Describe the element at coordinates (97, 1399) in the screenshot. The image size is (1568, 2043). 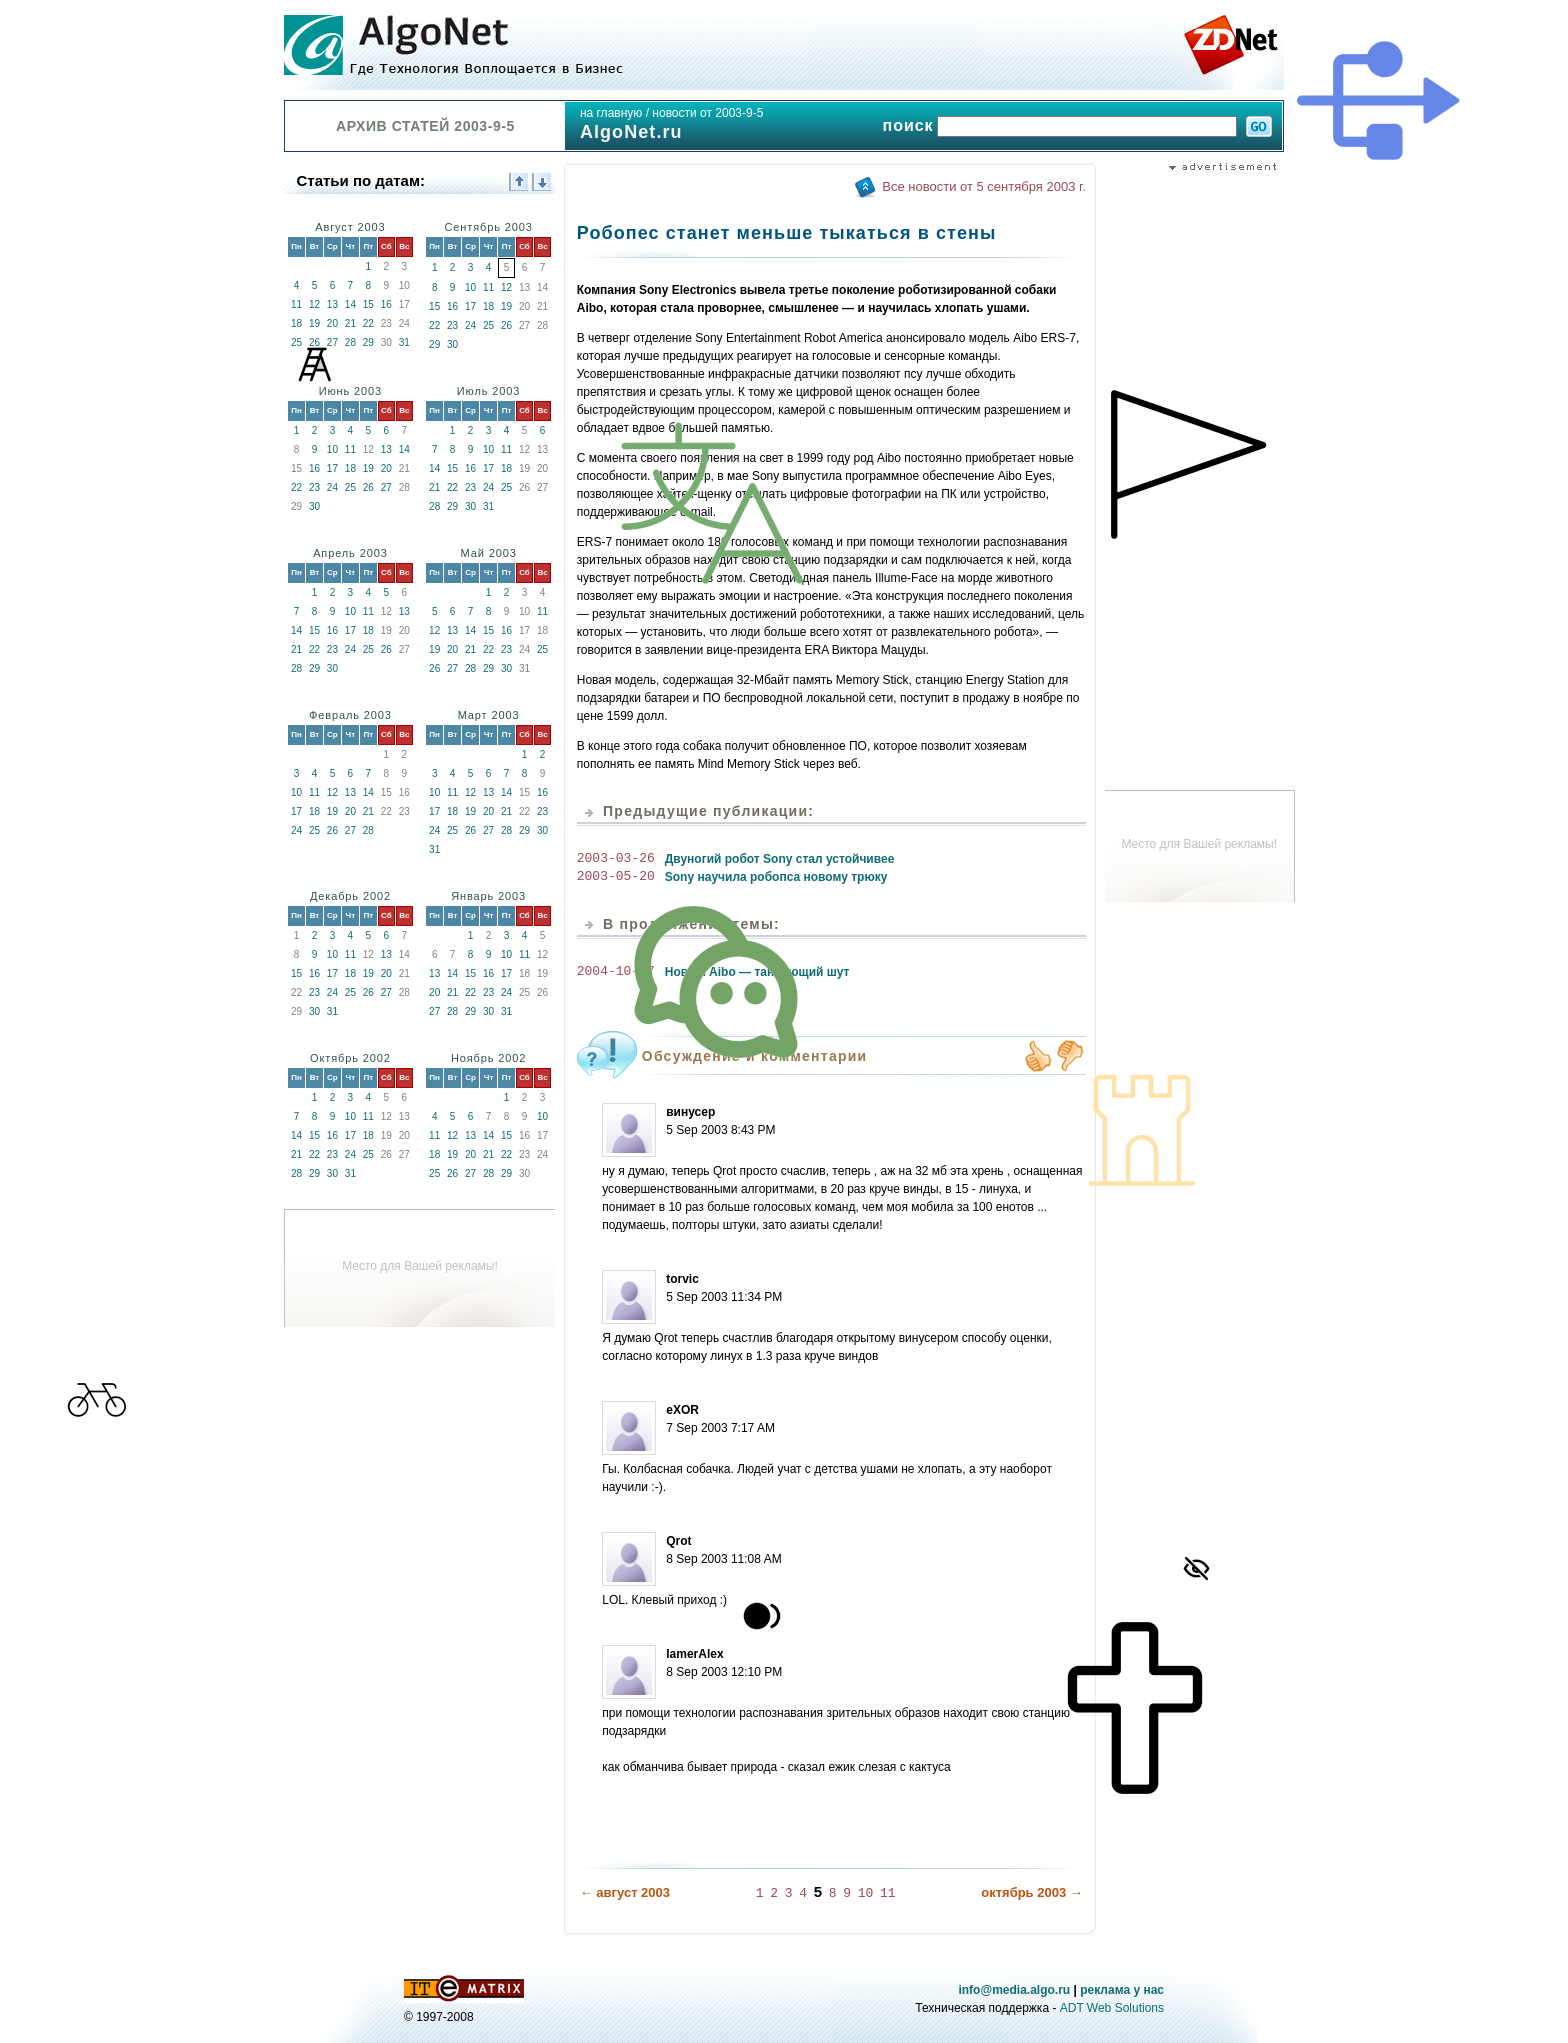
I see `select bicycle as transportation mode` at that location.